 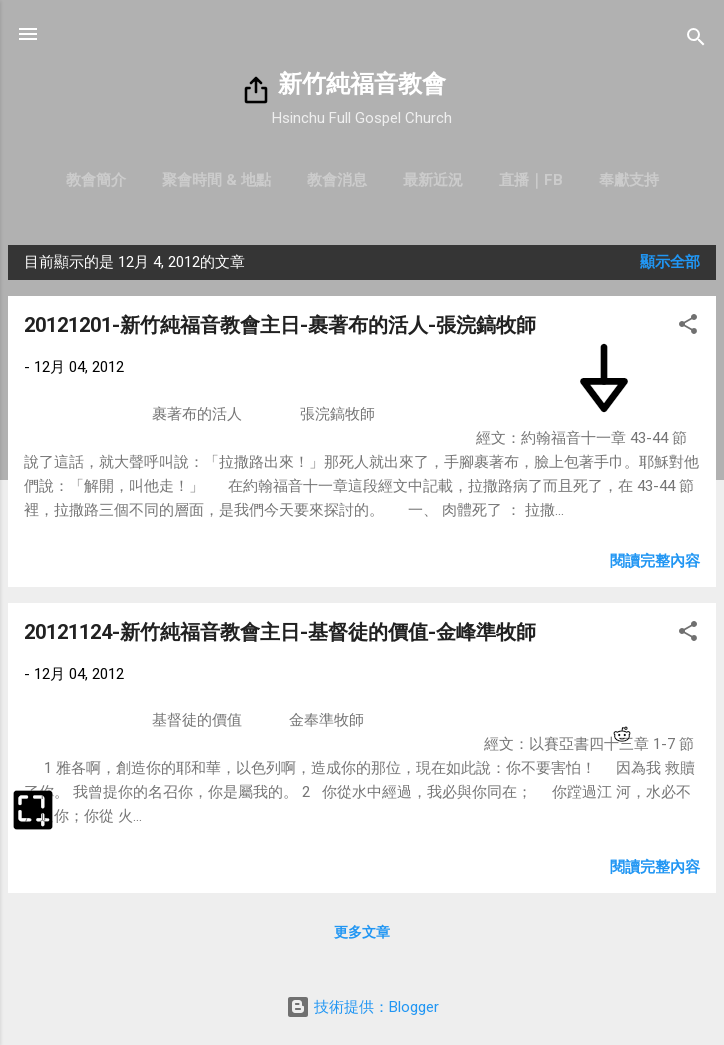 What do you see at coordinates (33, 810) in the screenshot?
I see `add to current selection` at bounding box center [33, 810].